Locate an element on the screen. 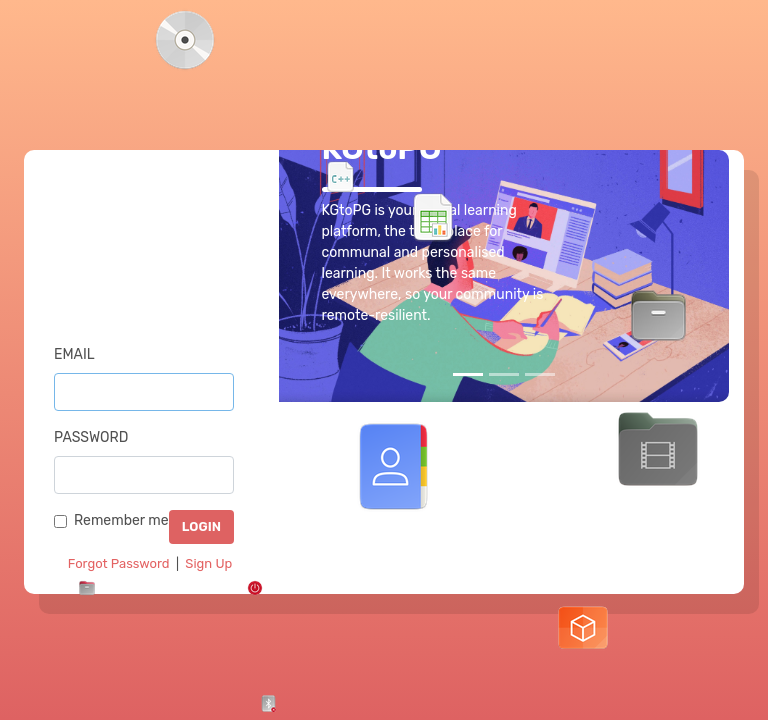  indicates a C++ source code file is located at coordinates (340, 176).